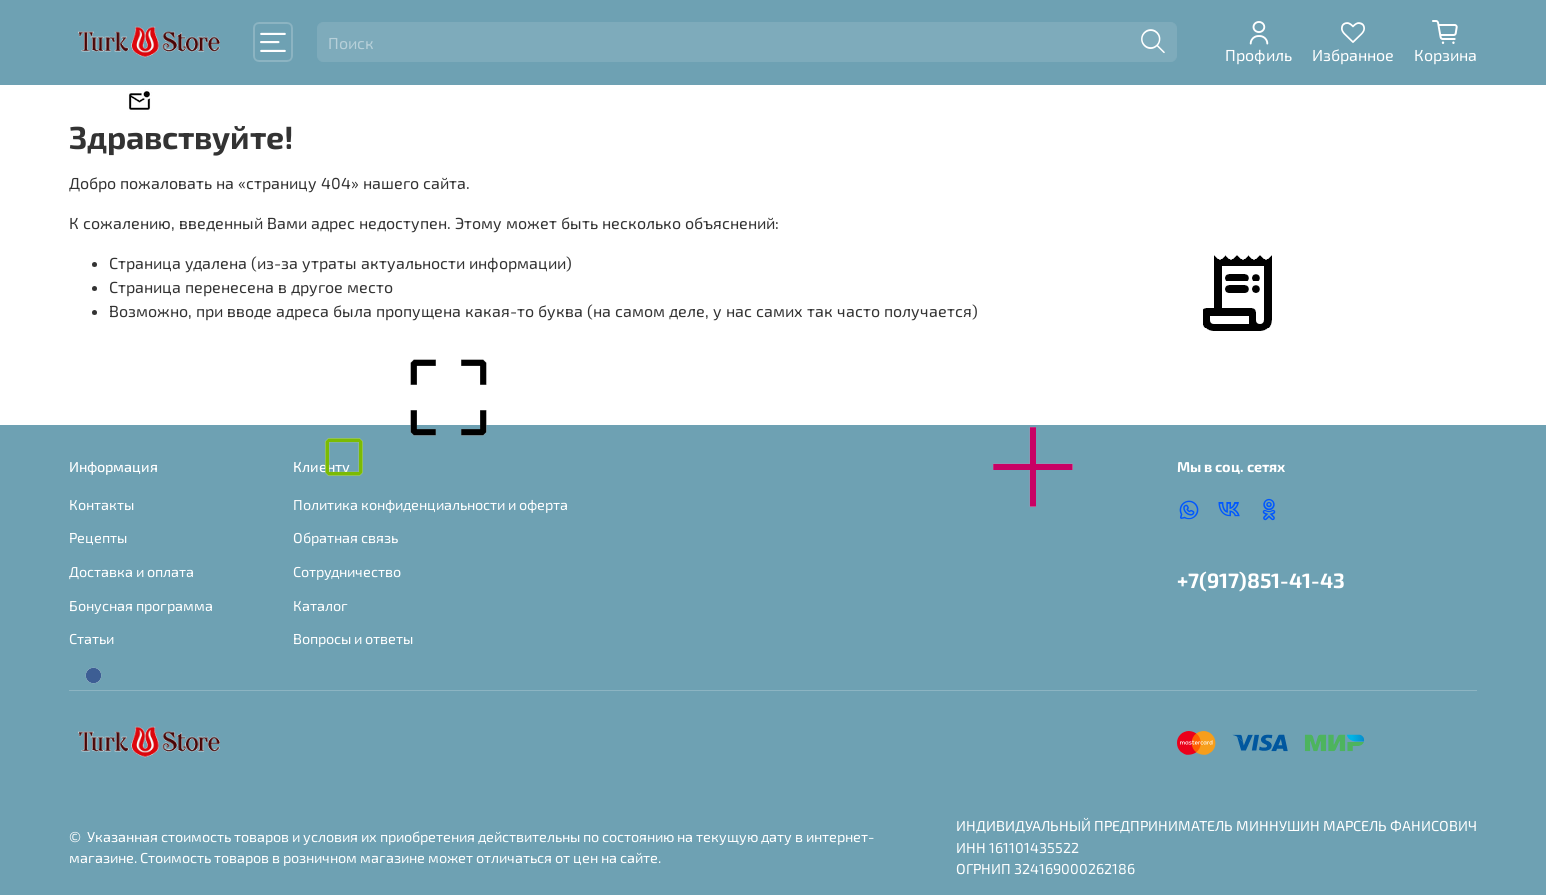  What do you see at coordinates (139, 101) in the screenshot?
I see `indicates an unread email in your inbox` at bounding box center [139, 101].